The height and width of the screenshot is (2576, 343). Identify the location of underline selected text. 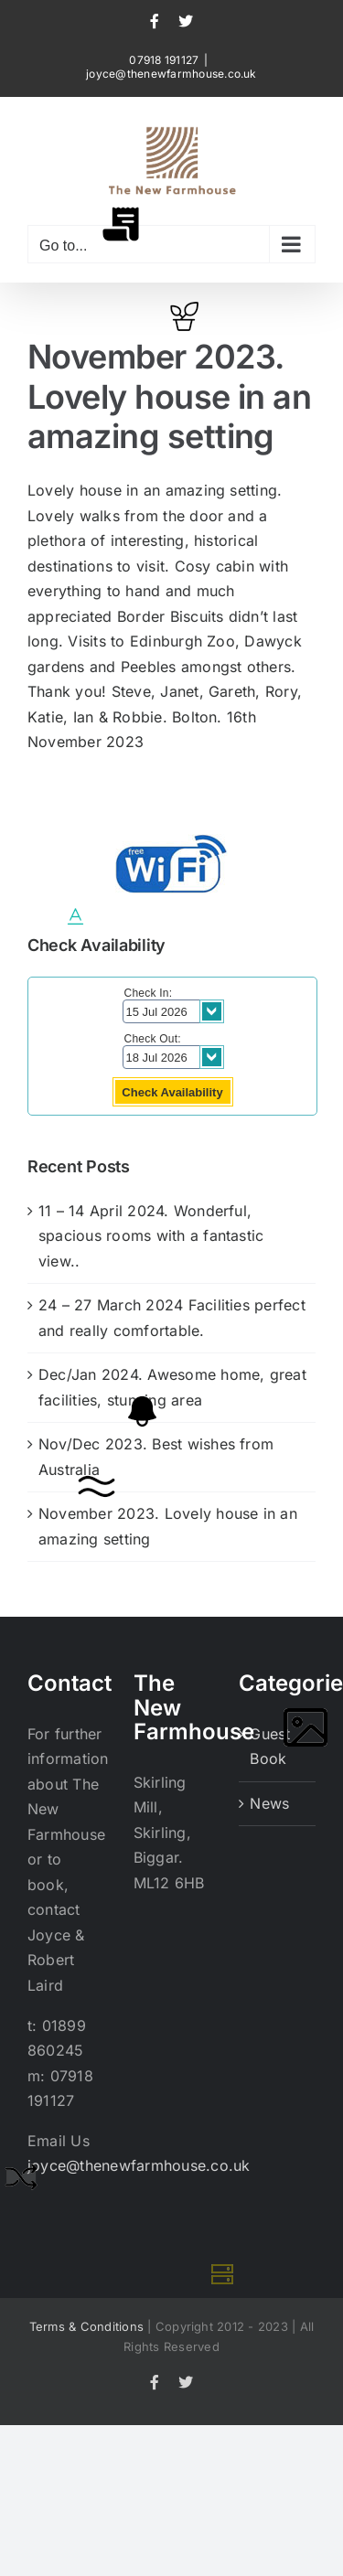
(75, 916).